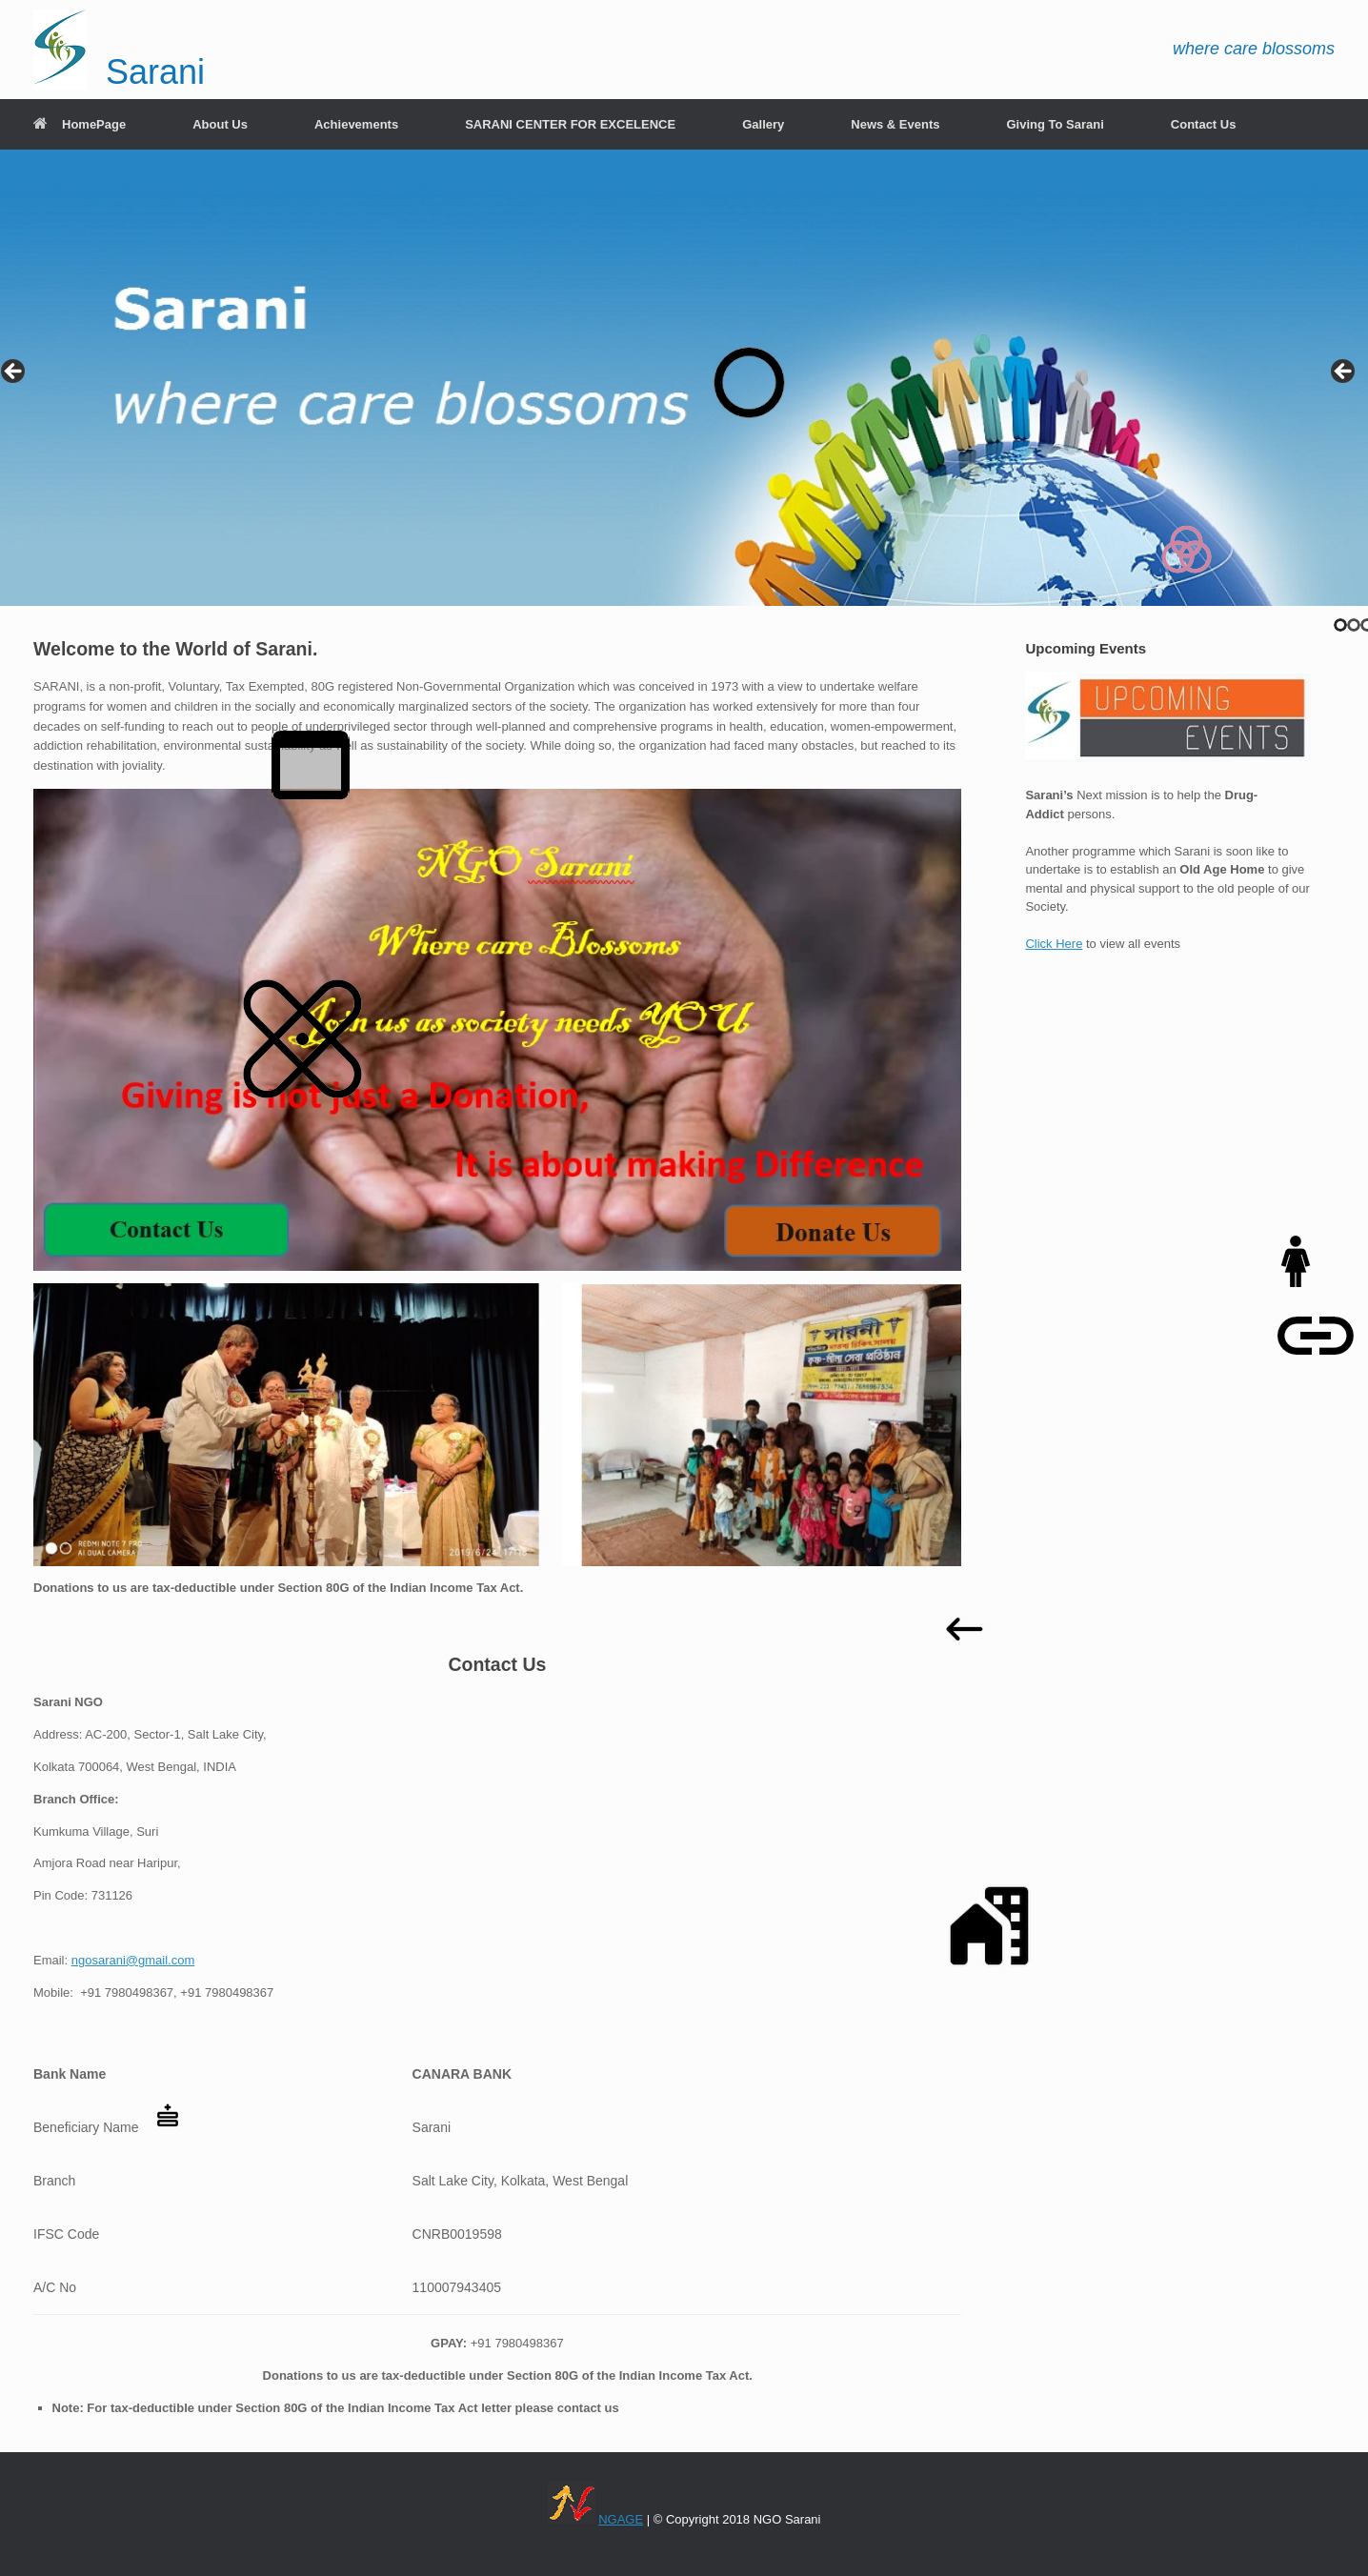  What do you see at coordinates (749, 382) in the screenshot?
I see `indicates an unselected or inactive radio button option` at bounding box center [749, 382].